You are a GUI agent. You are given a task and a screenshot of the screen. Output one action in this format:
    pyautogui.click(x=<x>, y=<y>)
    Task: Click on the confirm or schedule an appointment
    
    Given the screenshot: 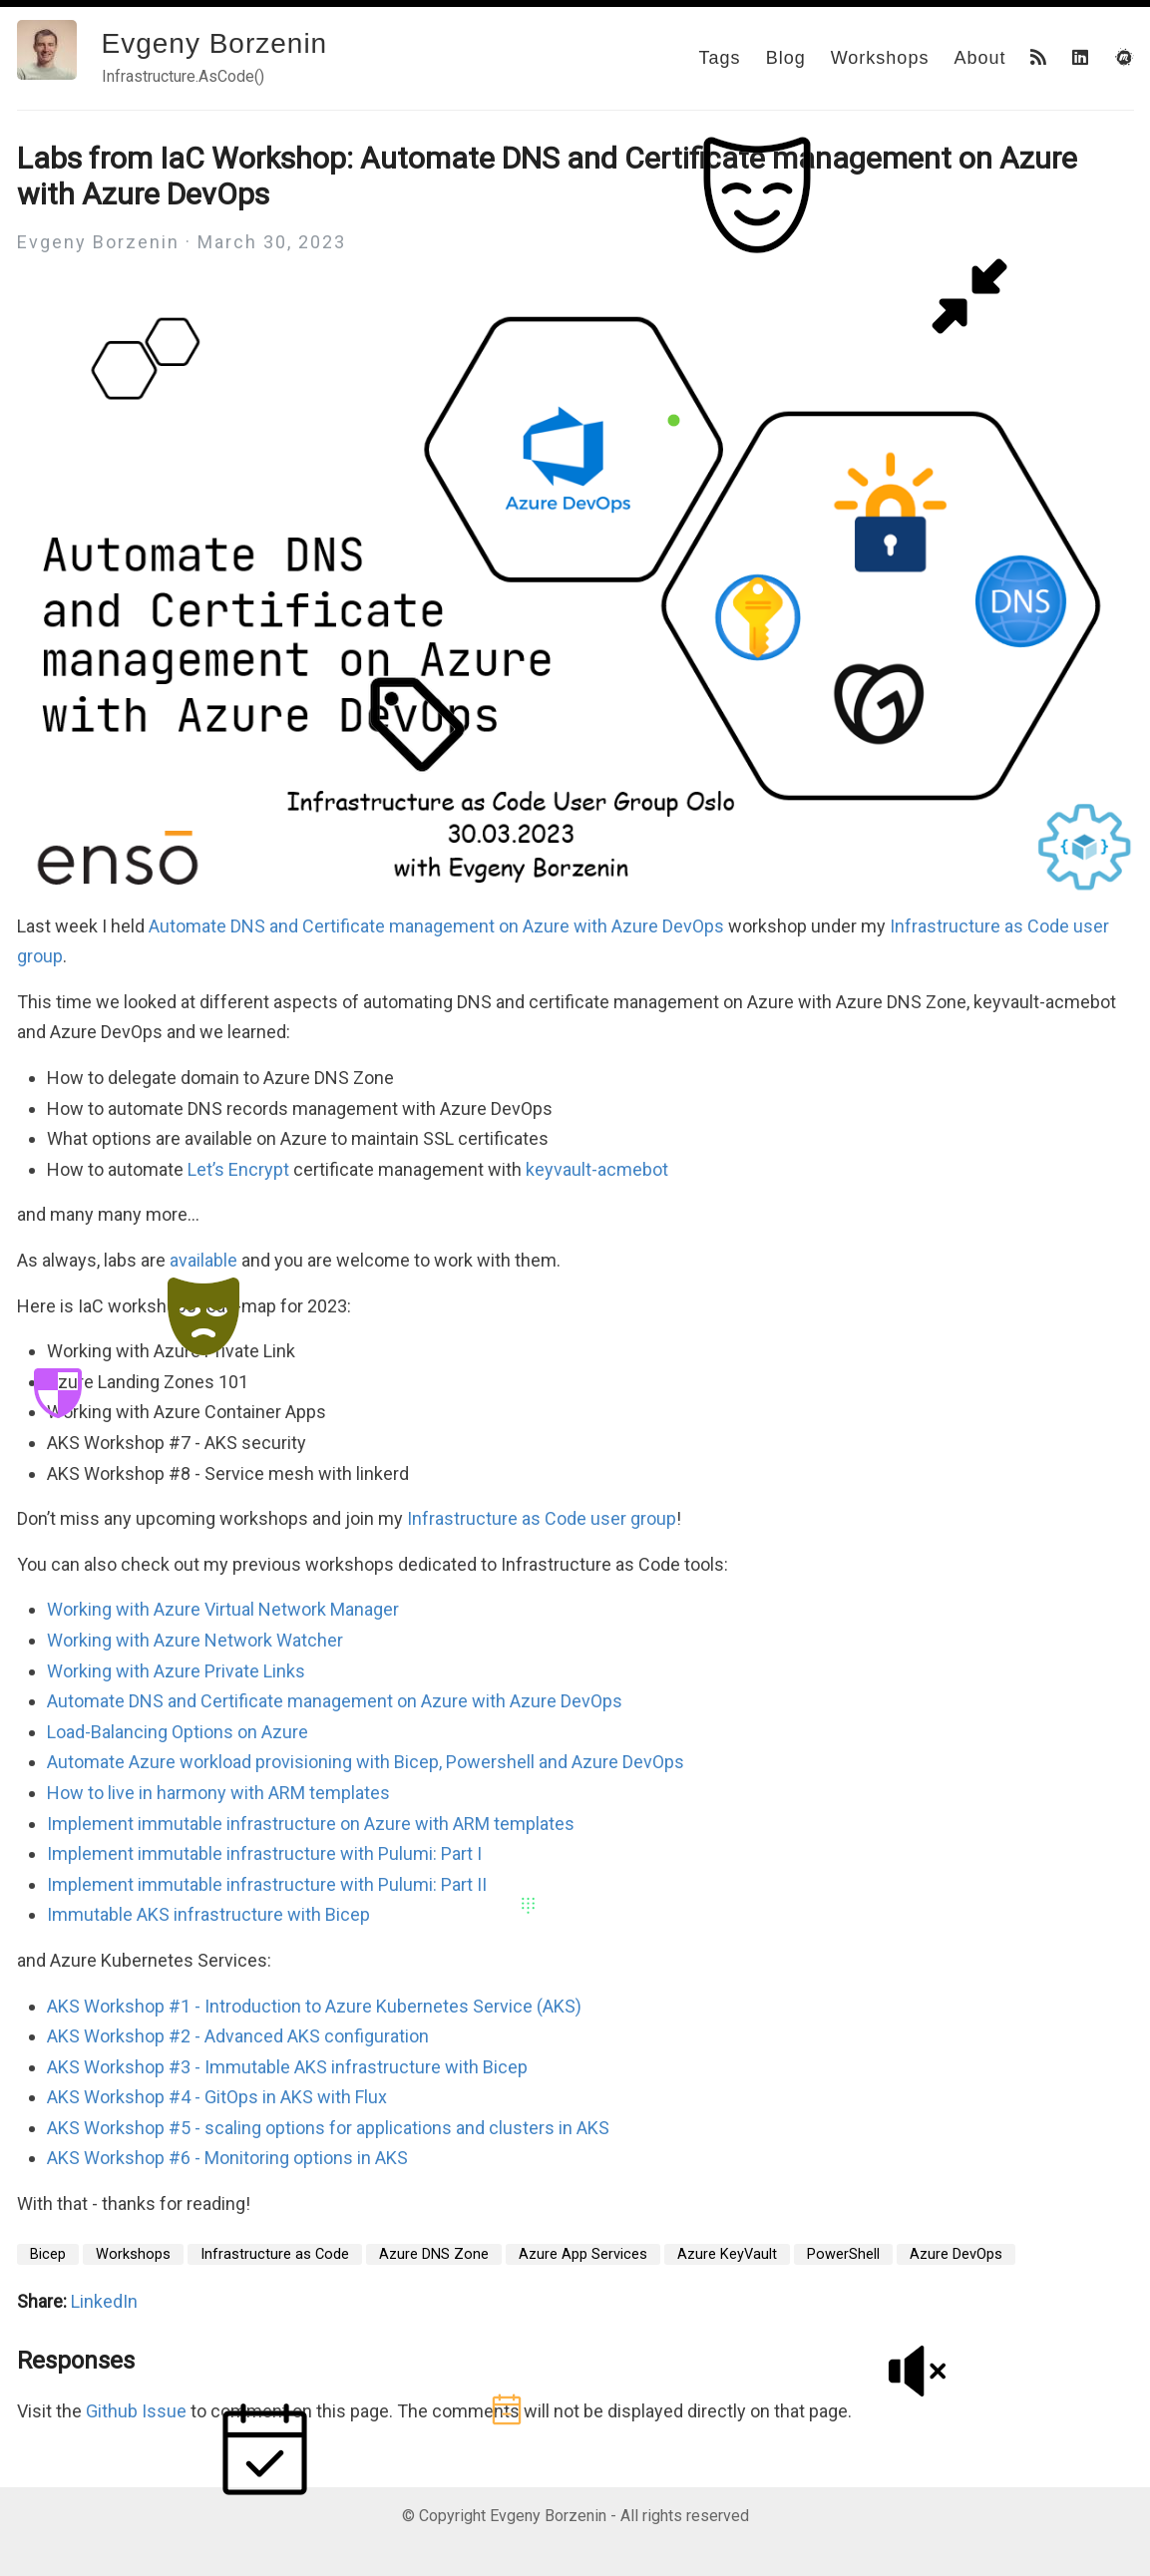 What is the action you would take?
    pyautogui.click(x=264, y=2452)
    